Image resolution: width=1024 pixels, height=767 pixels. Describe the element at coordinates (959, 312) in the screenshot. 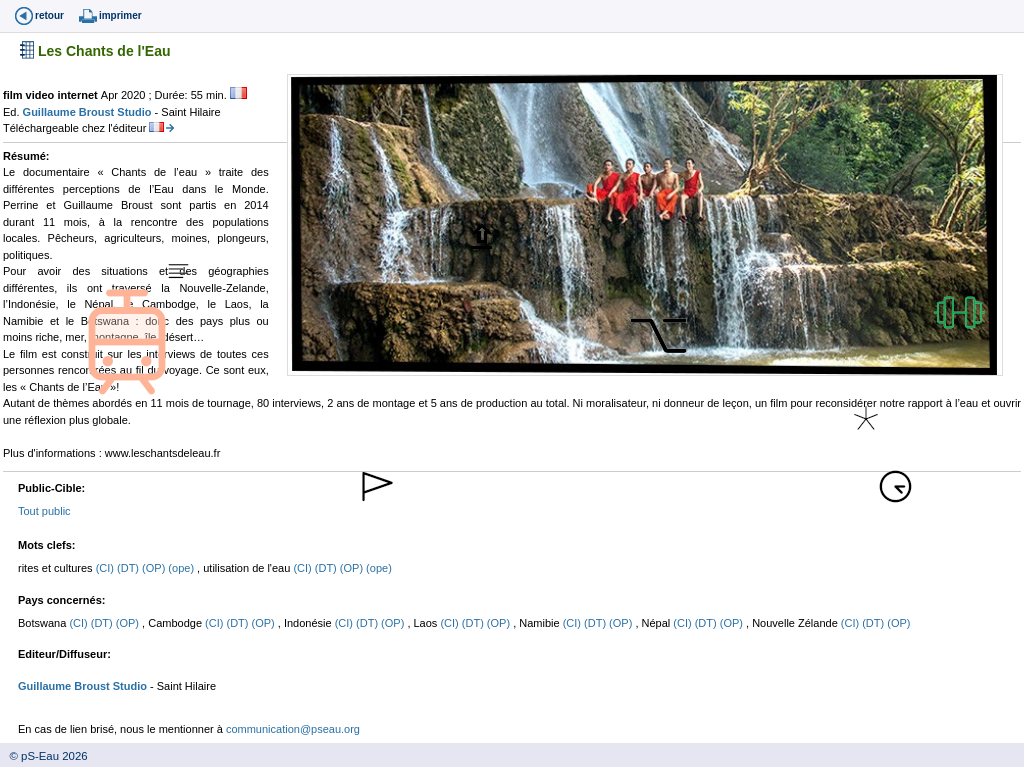

I see `access workout or fitness features` at that location.